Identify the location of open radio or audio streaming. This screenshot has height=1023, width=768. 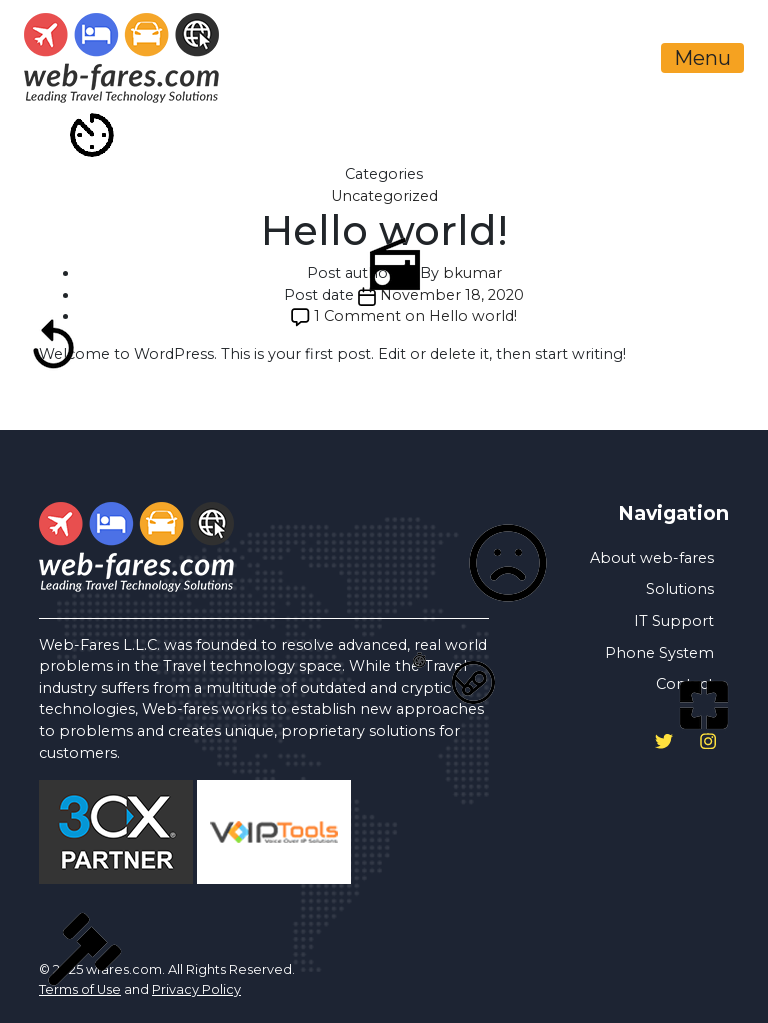
(395, 265).